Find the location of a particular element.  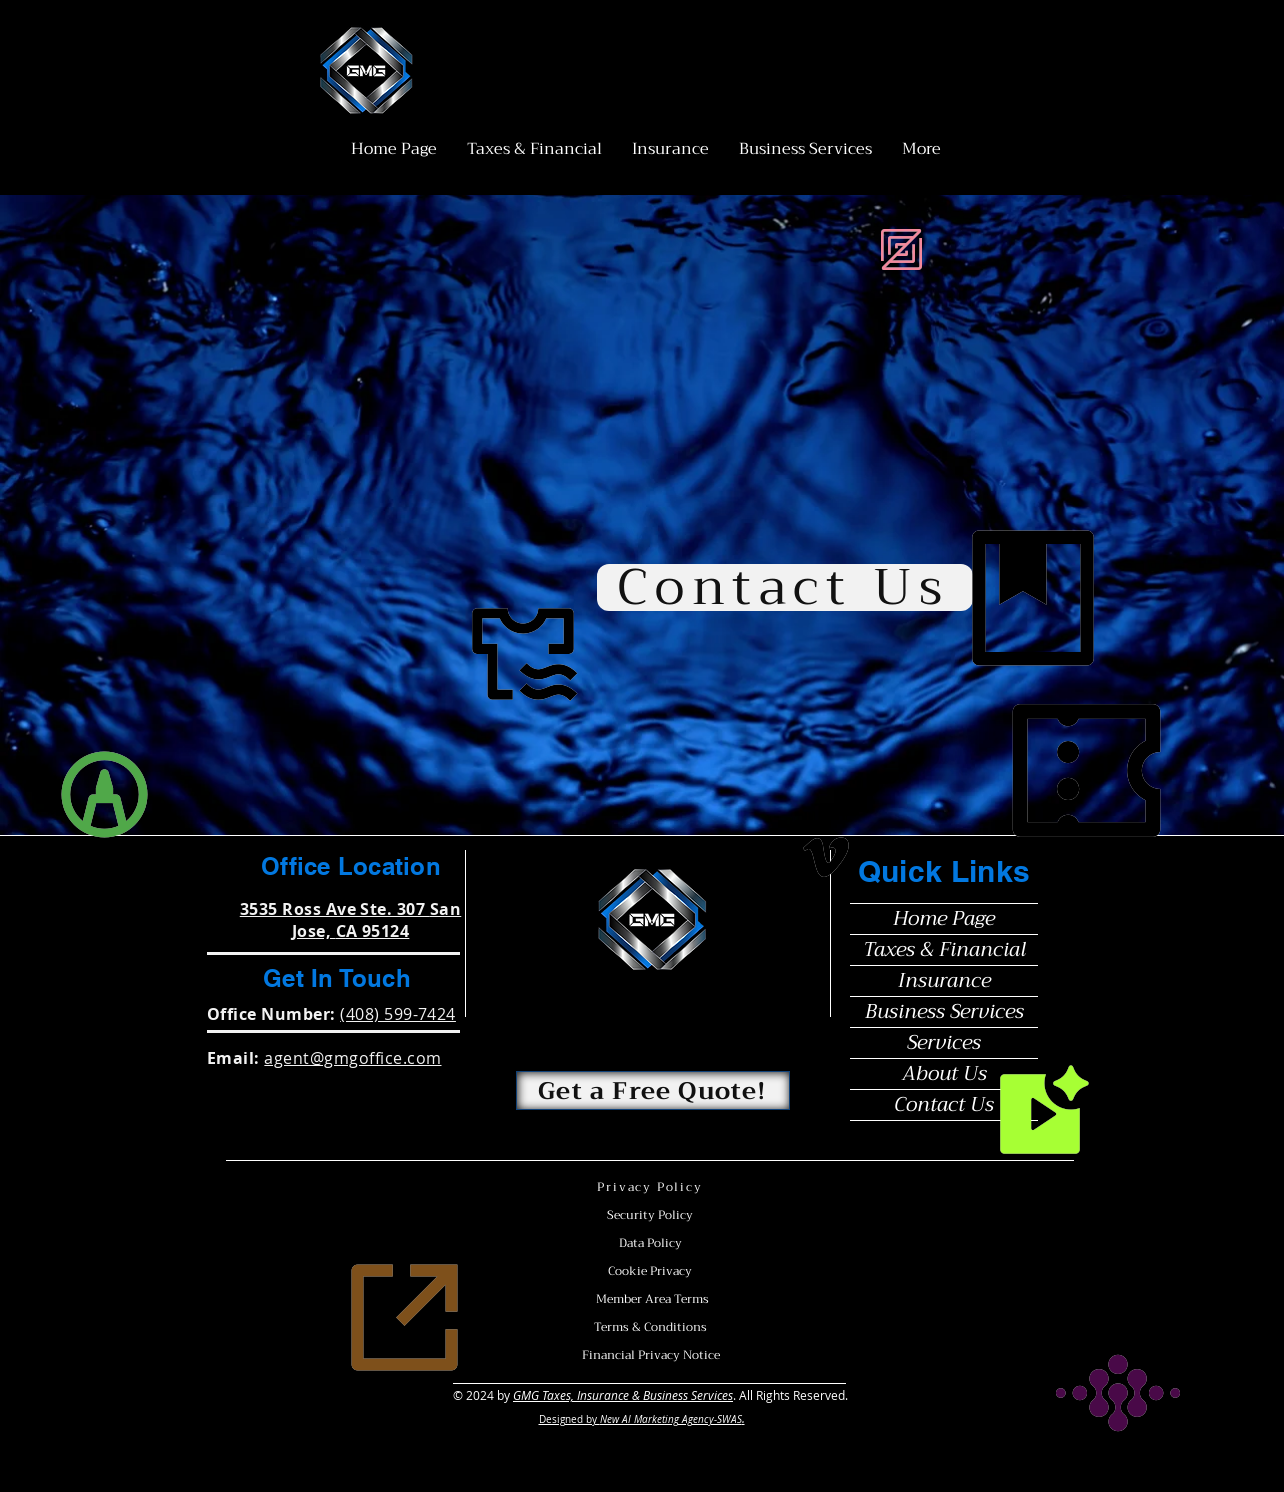

open Wwise audio middleware application is located at coordinates (1118, 1393).